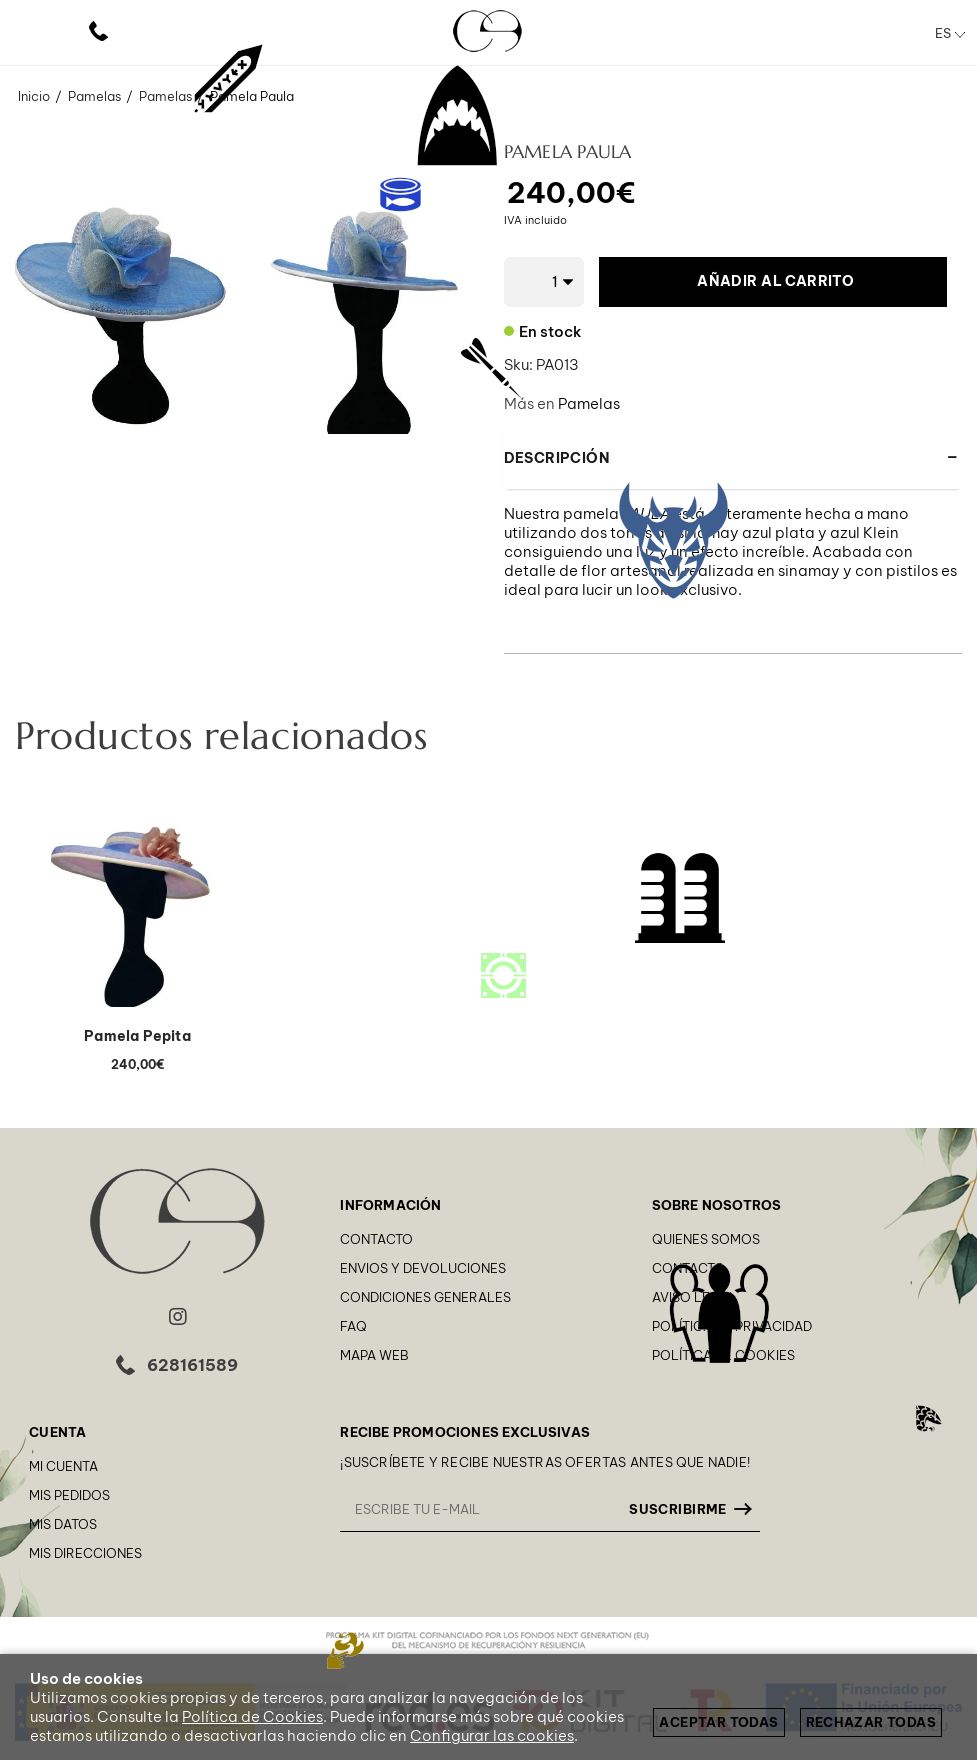  What do you see at coordinates (228, 78) in the screenshot?
I see `equip a magical or enchanted weapon` at bounding box center [228, 78].